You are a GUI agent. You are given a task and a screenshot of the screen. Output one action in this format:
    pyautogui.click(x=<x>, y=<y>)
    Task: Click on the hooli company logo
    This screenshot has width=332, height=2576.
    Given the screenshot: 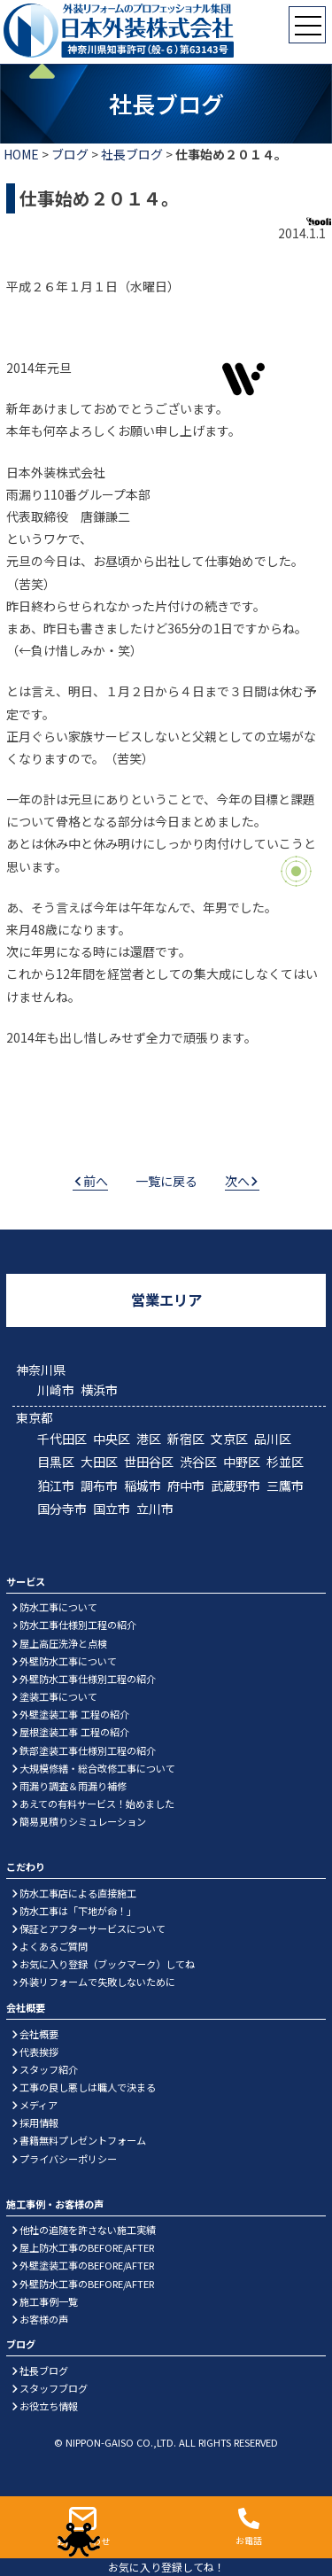 What is the action you would take?
    pyautogui.click(x=319, y=221)
    